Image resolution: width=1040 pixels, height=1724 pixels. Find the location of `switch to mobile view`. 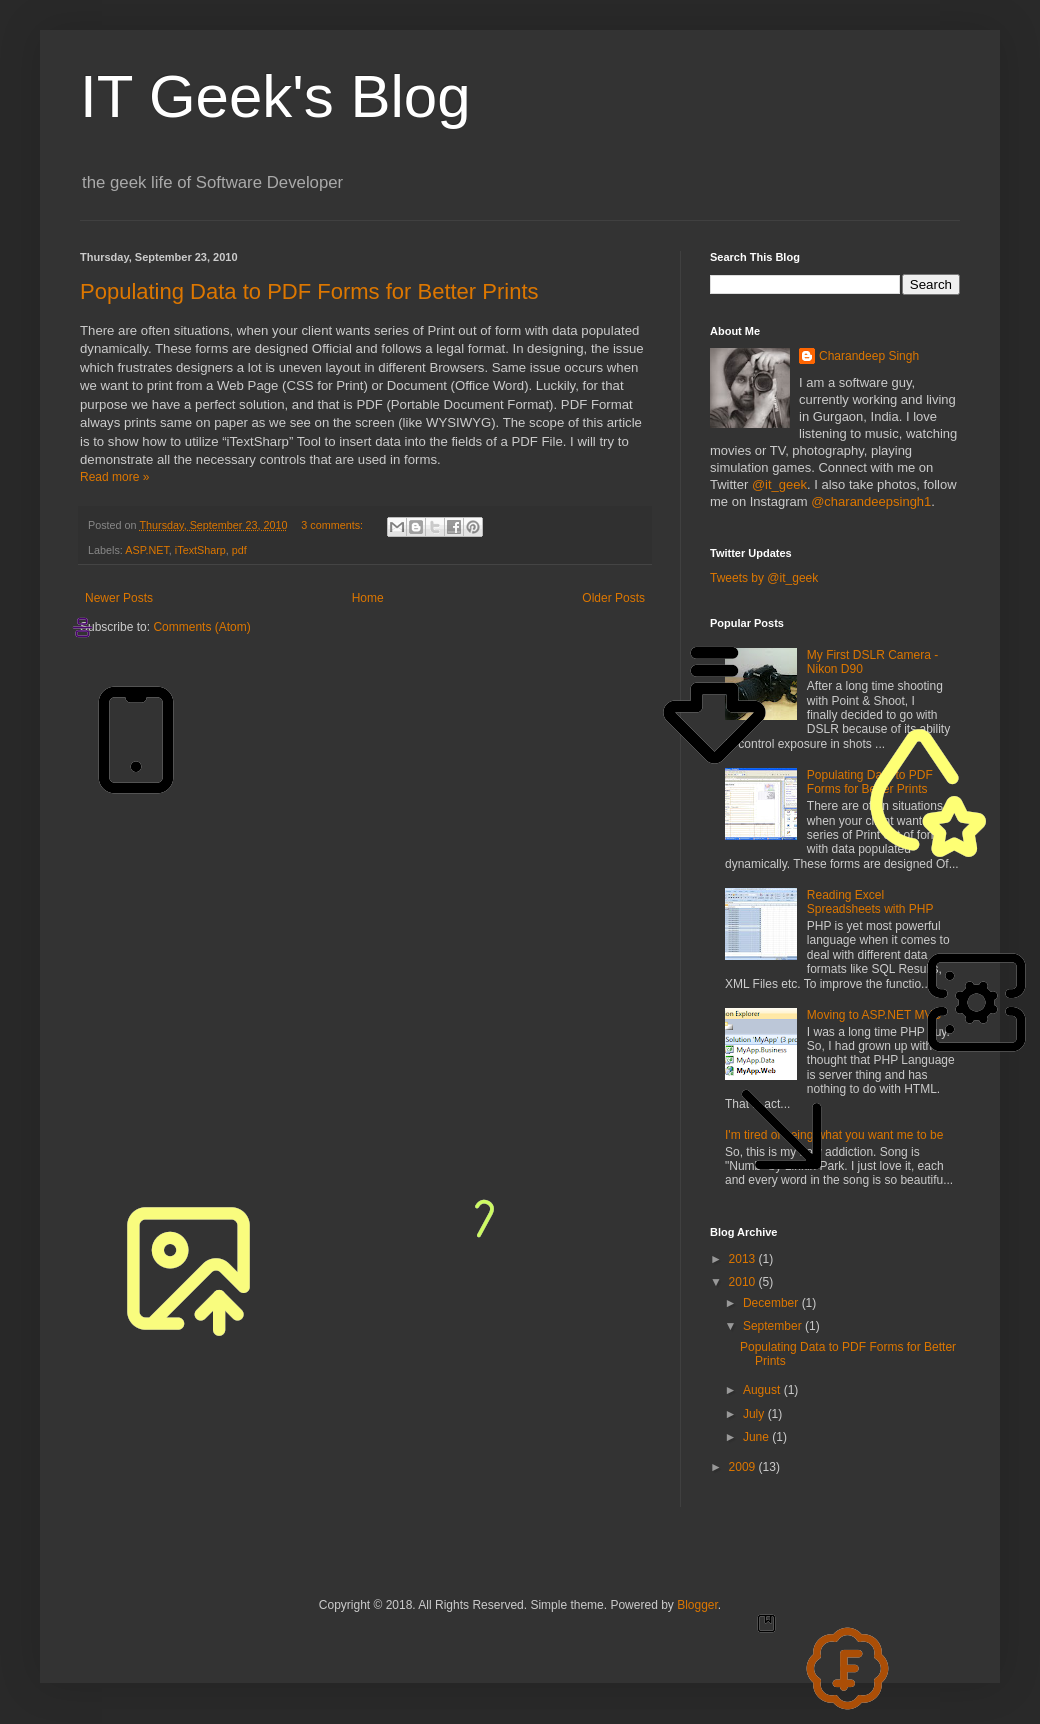

switch to mobile view is located at coordinates (136, 740).